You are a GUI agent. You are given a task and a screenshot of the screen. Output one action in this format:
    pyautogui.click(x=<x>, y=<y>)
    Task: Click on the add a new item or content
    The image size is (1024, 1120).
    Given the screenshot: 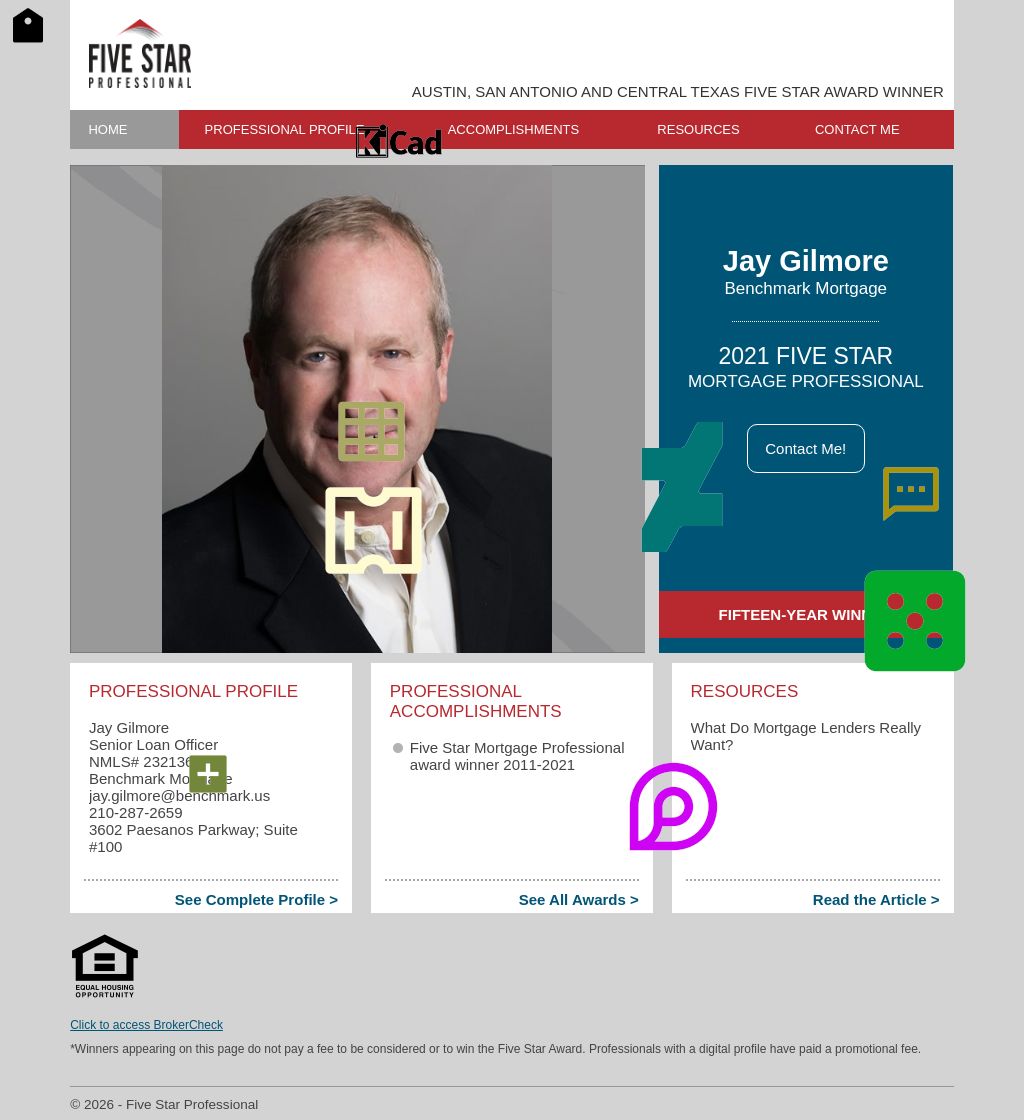 What is the action you would take?
    pyautogui.click(x=208, y=774)
    